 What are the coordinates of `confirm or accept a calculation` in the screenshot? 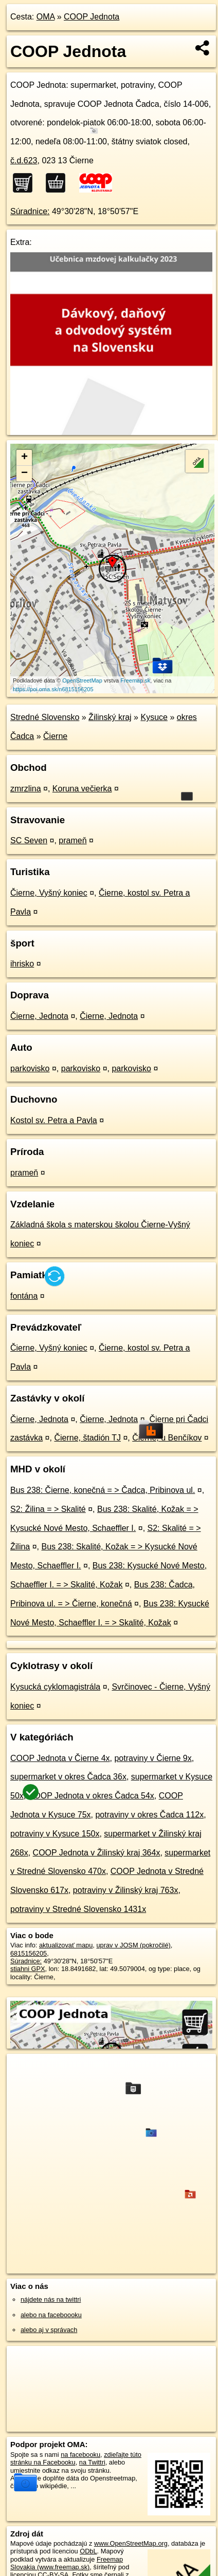 It's located at (30, 1792).